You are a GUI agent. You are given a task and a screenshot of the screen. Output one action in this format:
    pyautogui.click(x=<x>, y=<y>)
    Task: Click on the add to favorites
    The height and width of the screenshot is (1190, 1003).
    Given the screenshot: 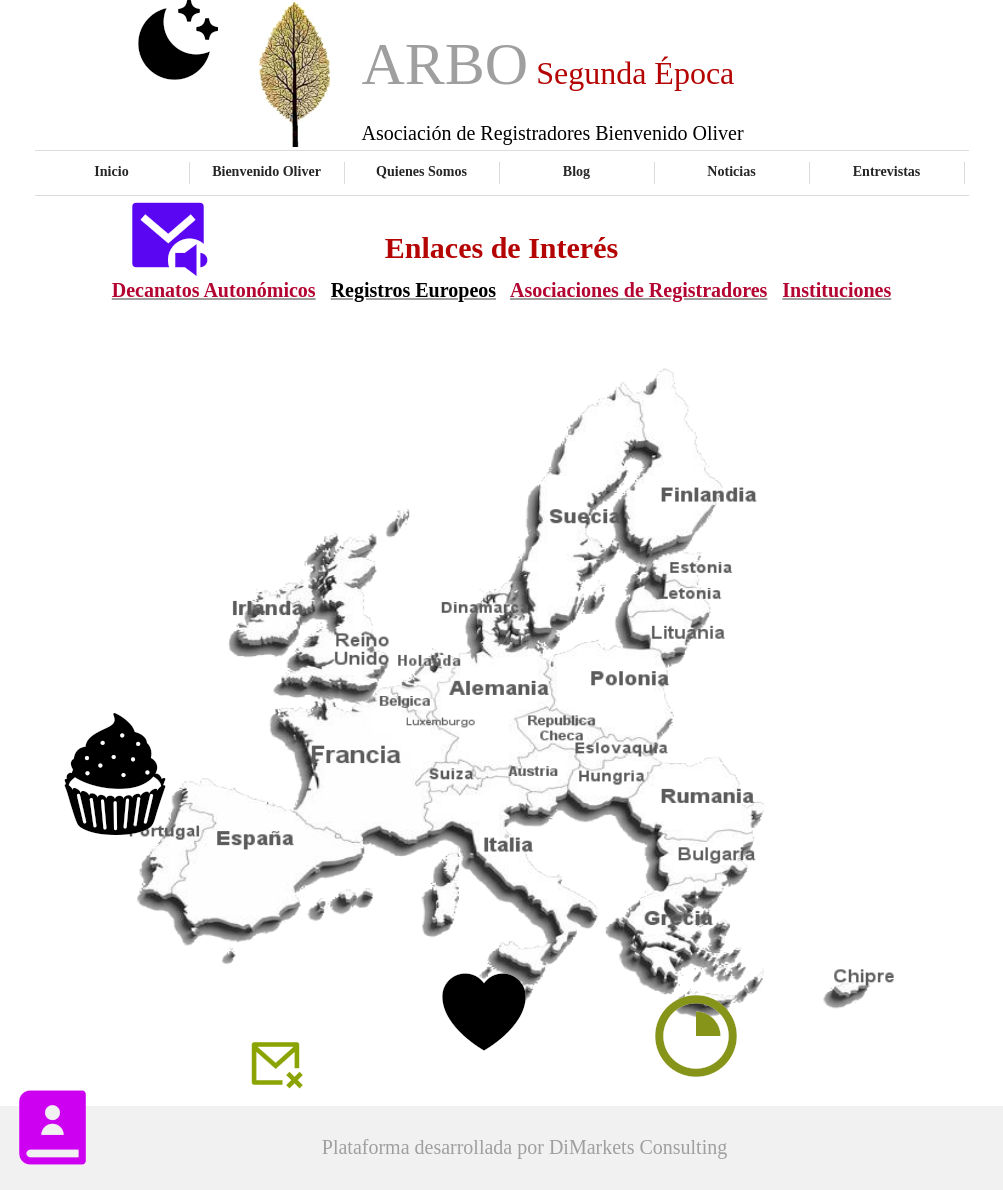 What is the action you would take?
    pyautogui.click(x=484, y=1011)
    